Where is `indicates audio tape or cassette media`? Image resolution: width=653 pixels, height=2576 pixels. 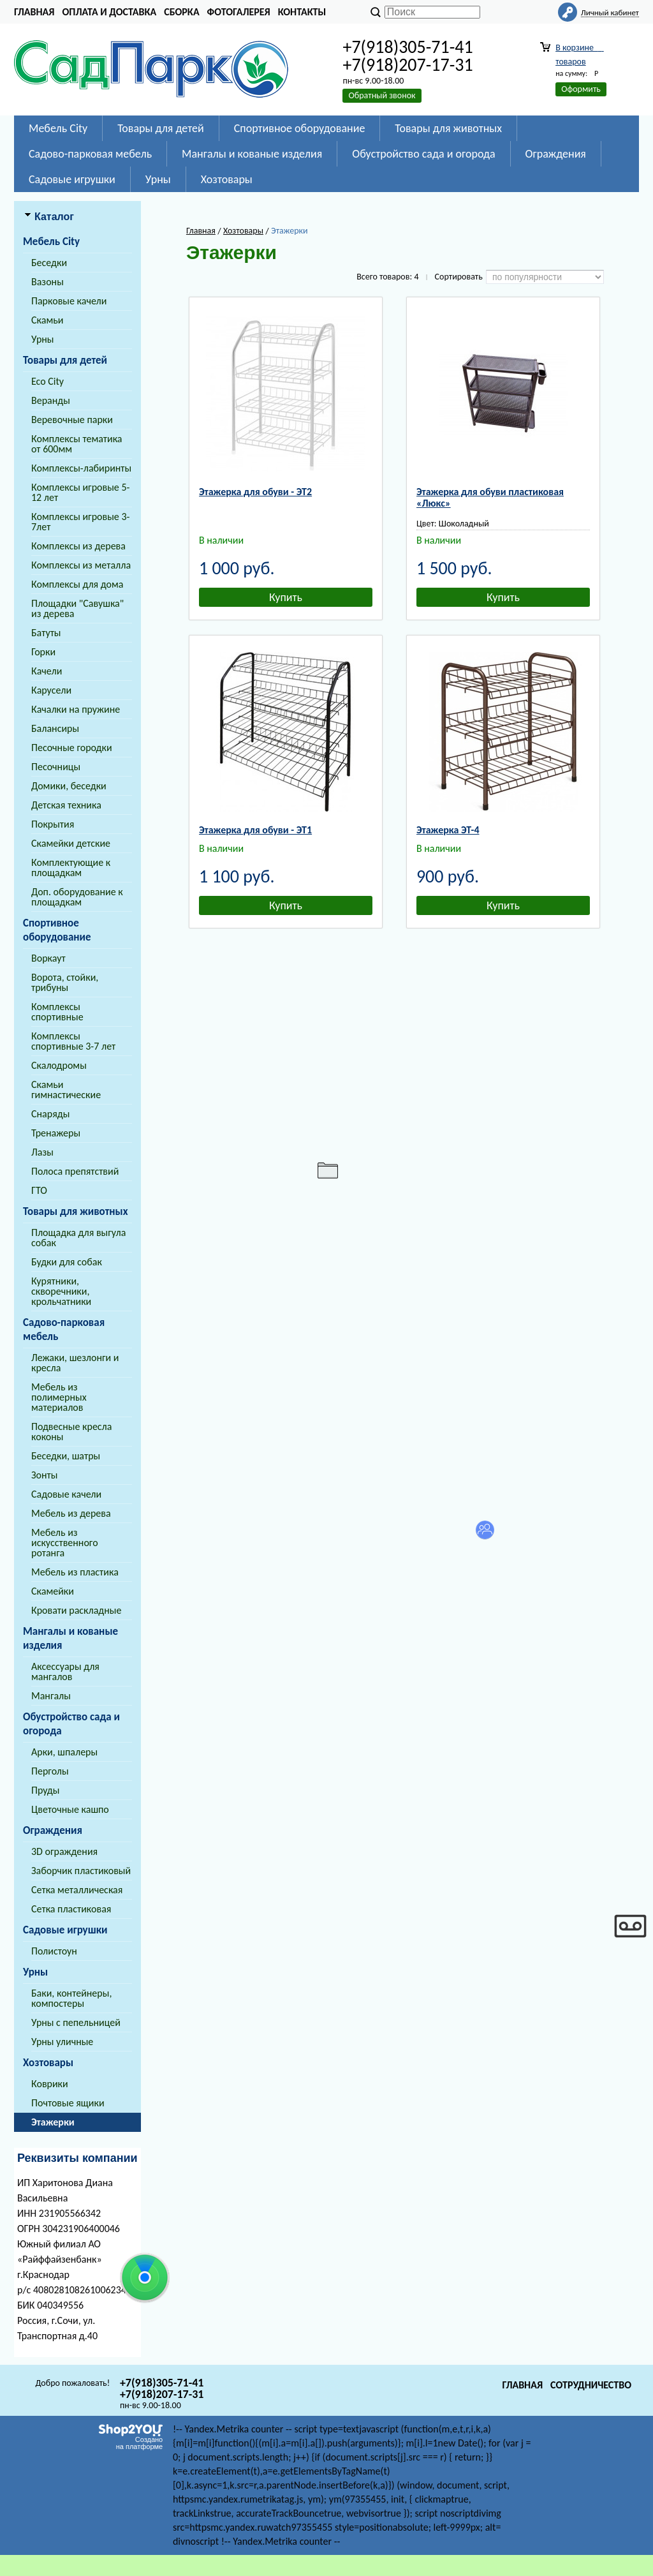 indicates audio tape or cassette media is located at coordinates (630, 1926).